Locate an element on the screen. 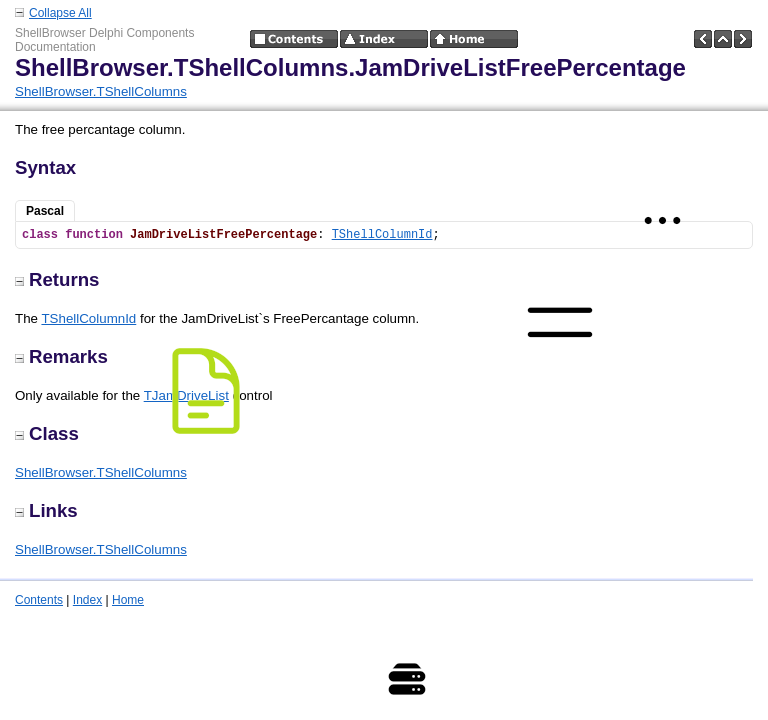 Image resolution: width=768 pixels, height=720 pixels. view document details is located at coordinates (206, 391).